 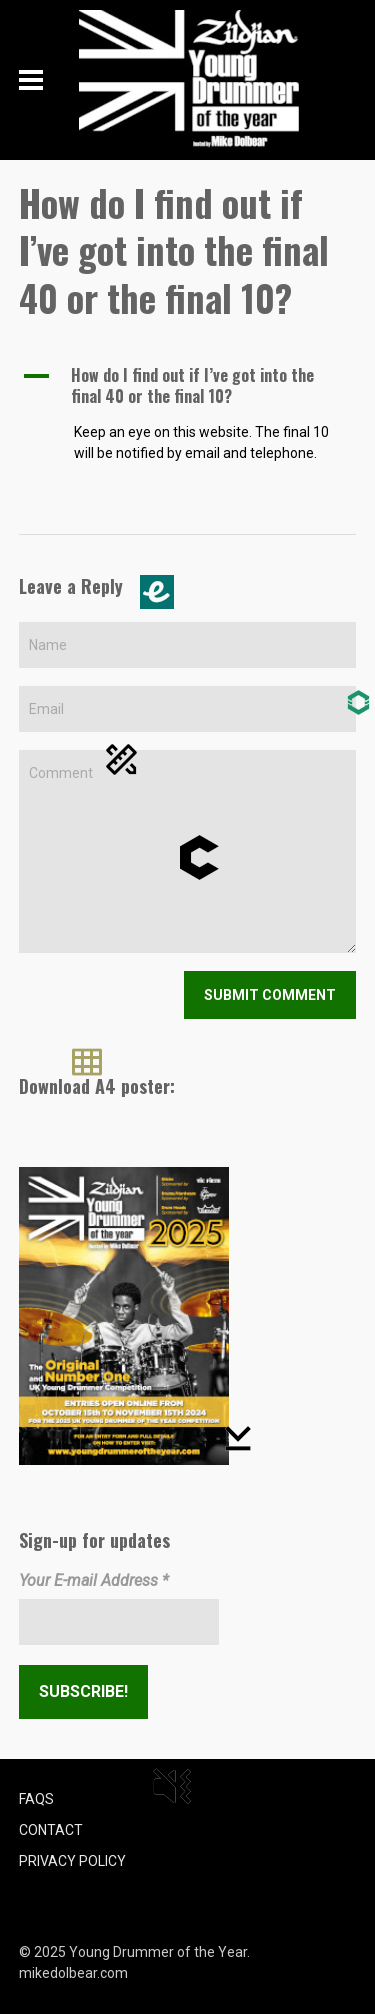 I want to click on ember.js framework logo, so click(x=157, y=592).